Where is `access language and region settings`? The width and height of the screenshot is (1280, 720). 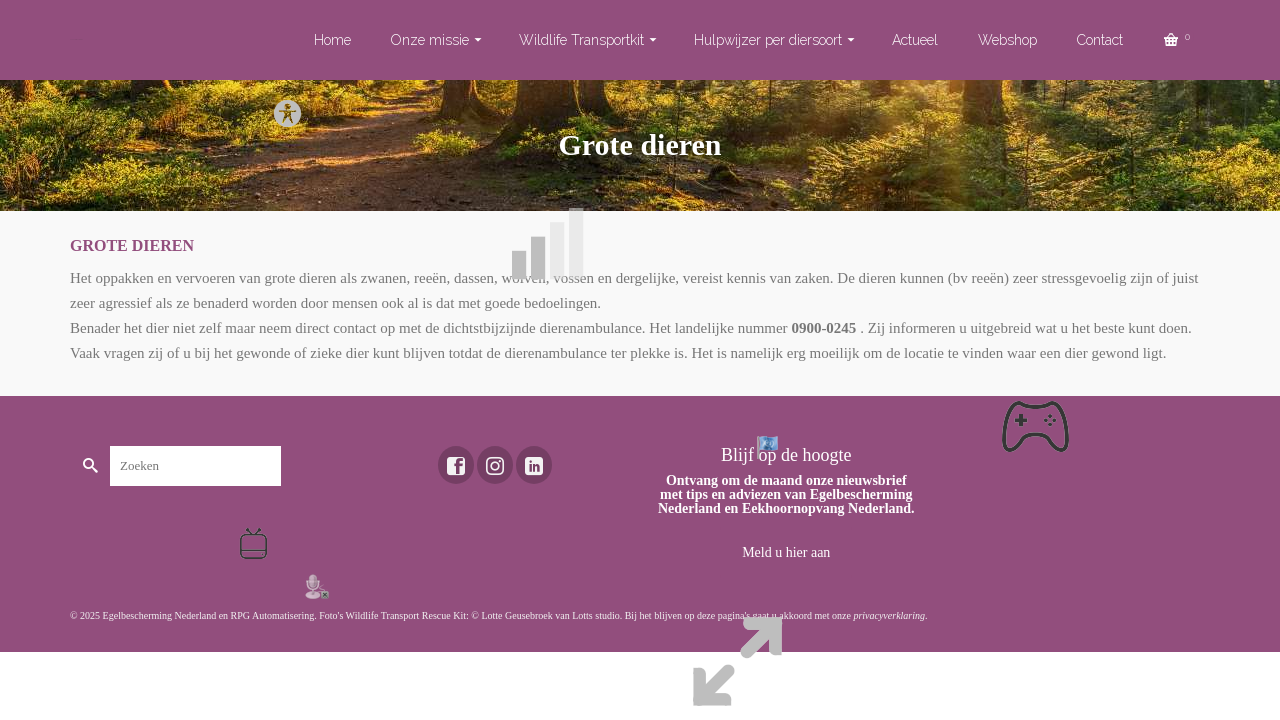 access language and region settings is located at coordinates (767, 447).